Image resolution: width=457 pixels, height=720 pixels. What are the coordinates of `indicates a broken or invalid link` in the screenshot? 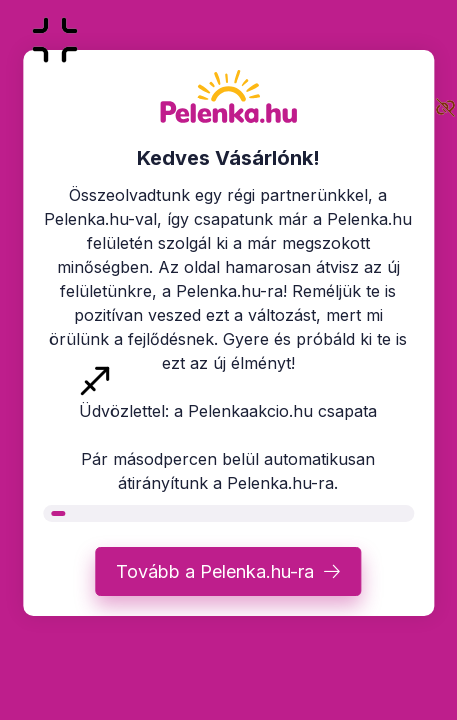 It's located at (445, 107).